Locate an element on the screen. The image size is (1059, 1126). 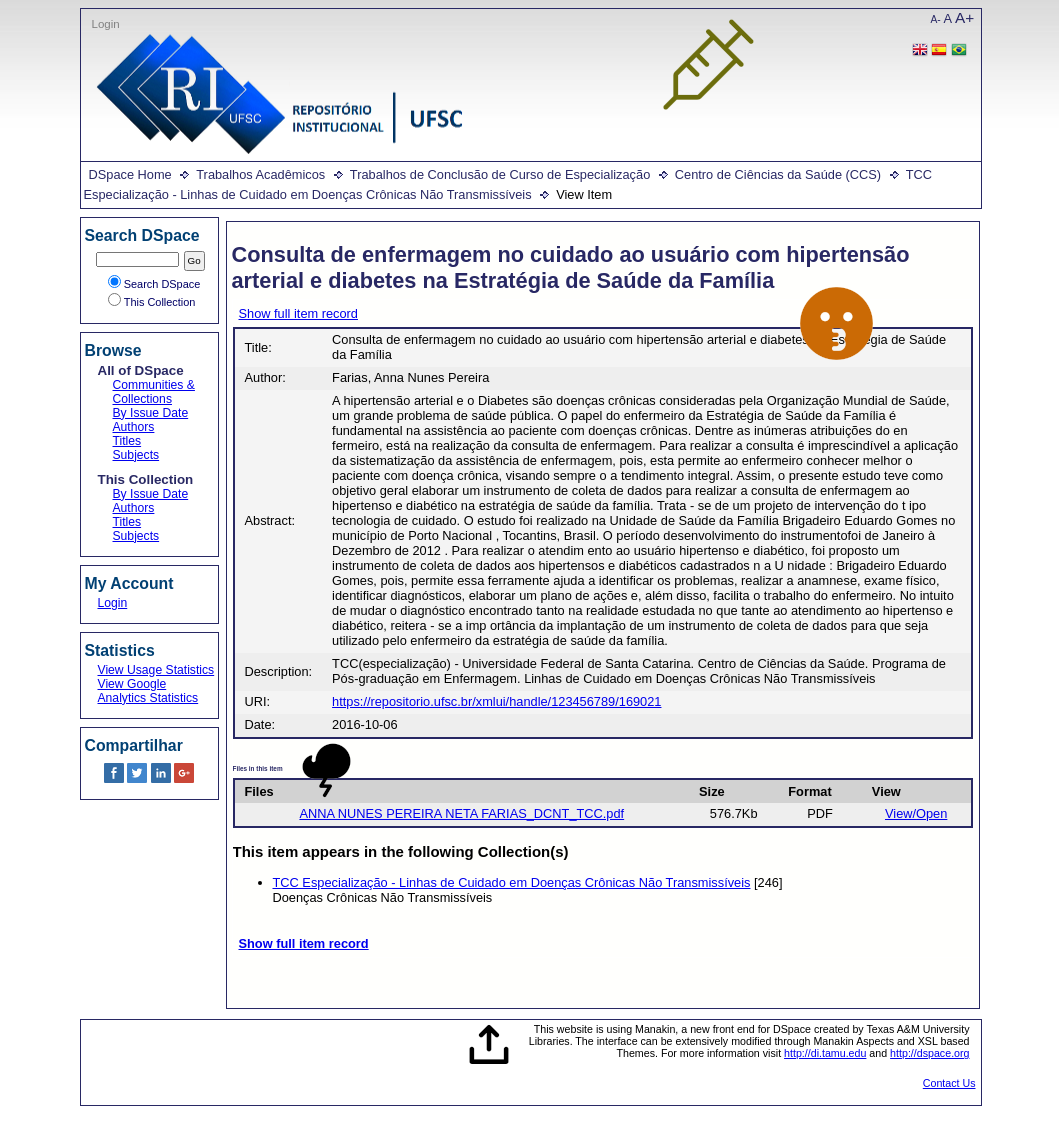
indicates thunderstorm or severe weather conditions is located at coordinates (326, 769).